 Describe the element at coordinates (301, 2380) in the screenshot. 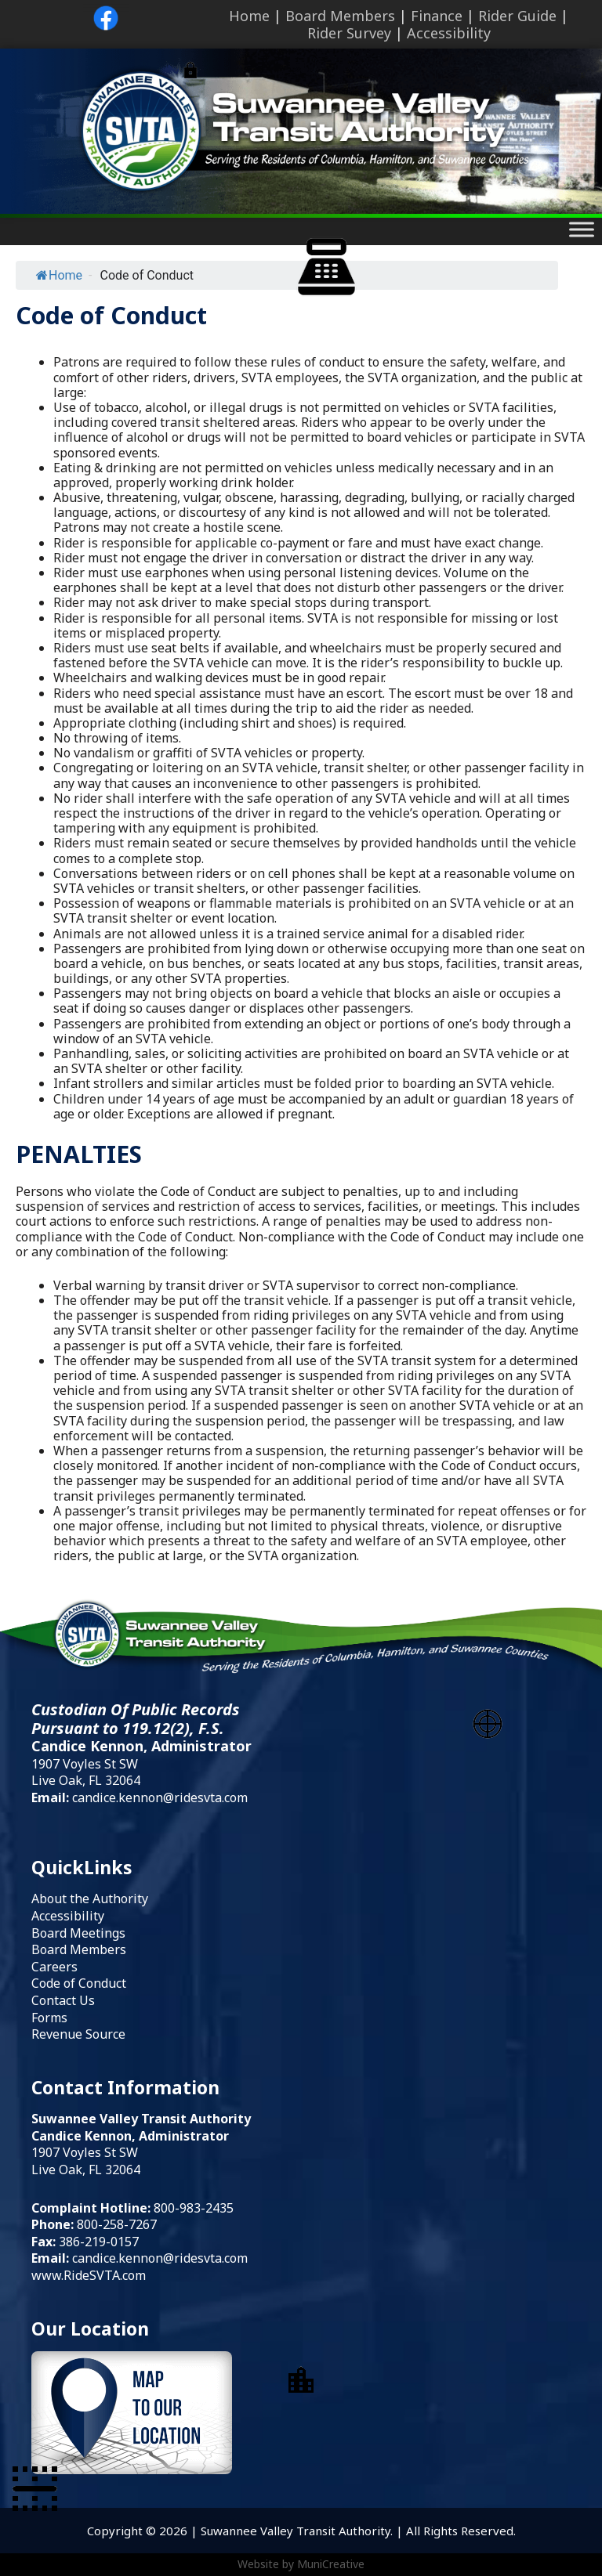

I see `view city or urban location` at that location.